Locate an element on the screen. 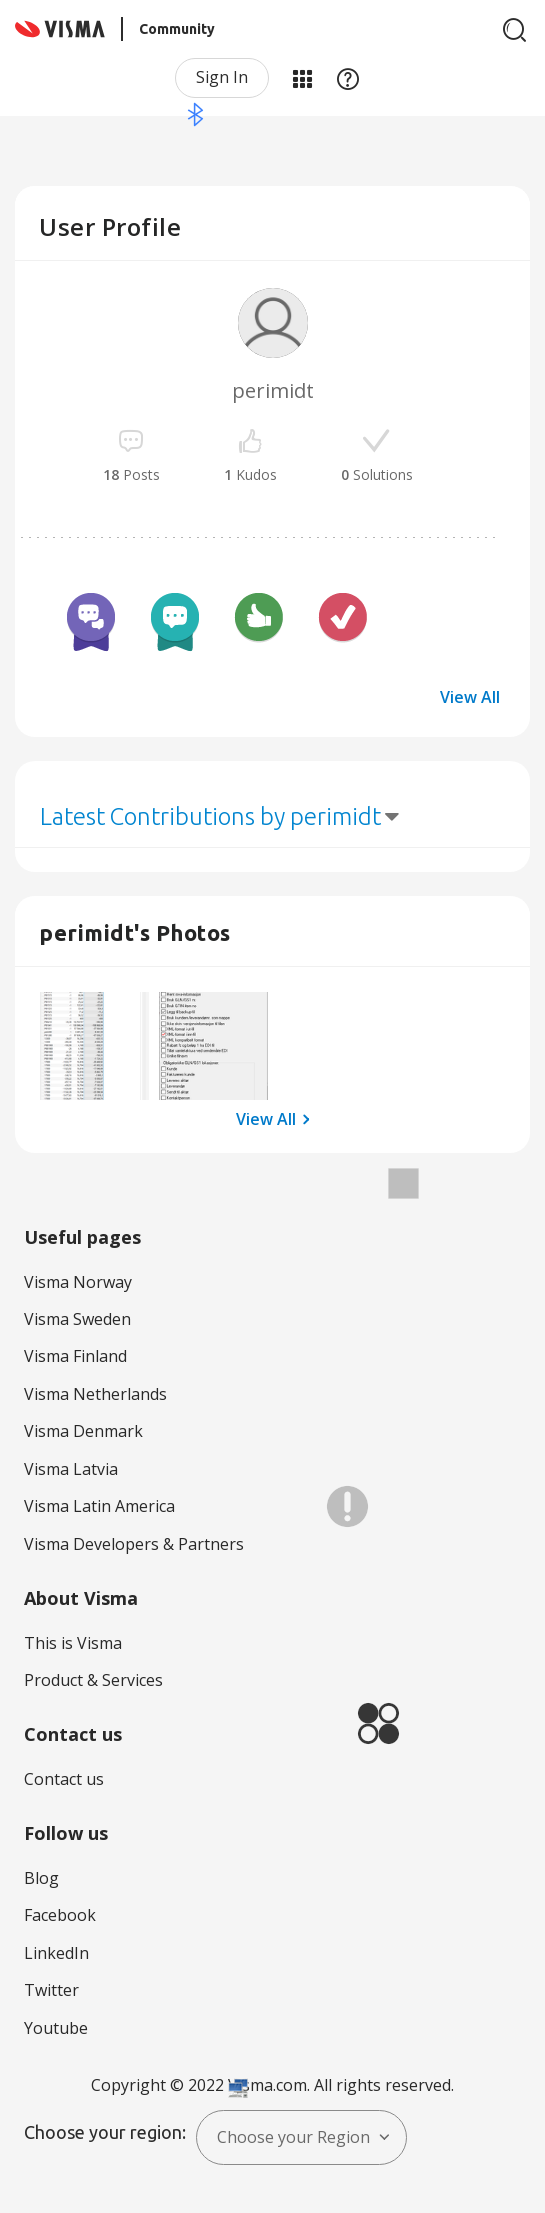 This screenshot has width=545, height=2213. stop media playback is located at coordinates (403, 1183).